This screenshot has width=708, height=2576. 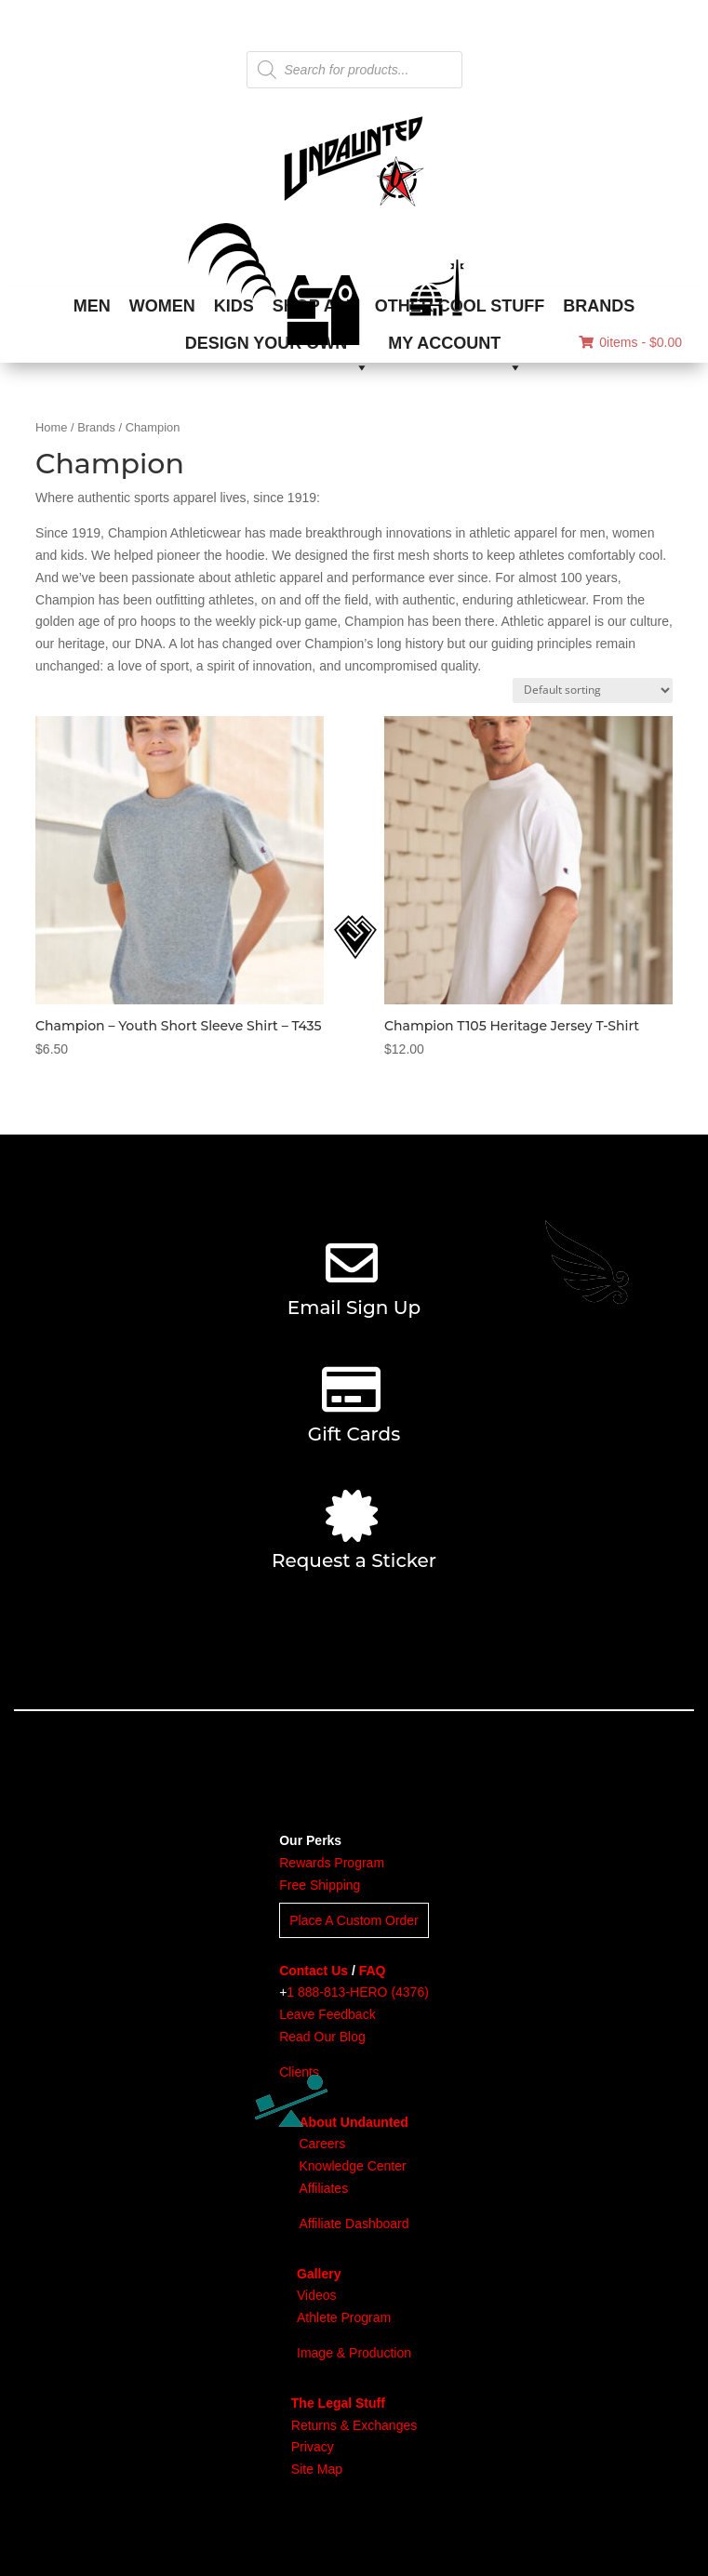 What do you see at coordinates (232, 262) in the screenshot?
I see `indicates wind or tornado weather conditions` at bounding box center [232, 262].